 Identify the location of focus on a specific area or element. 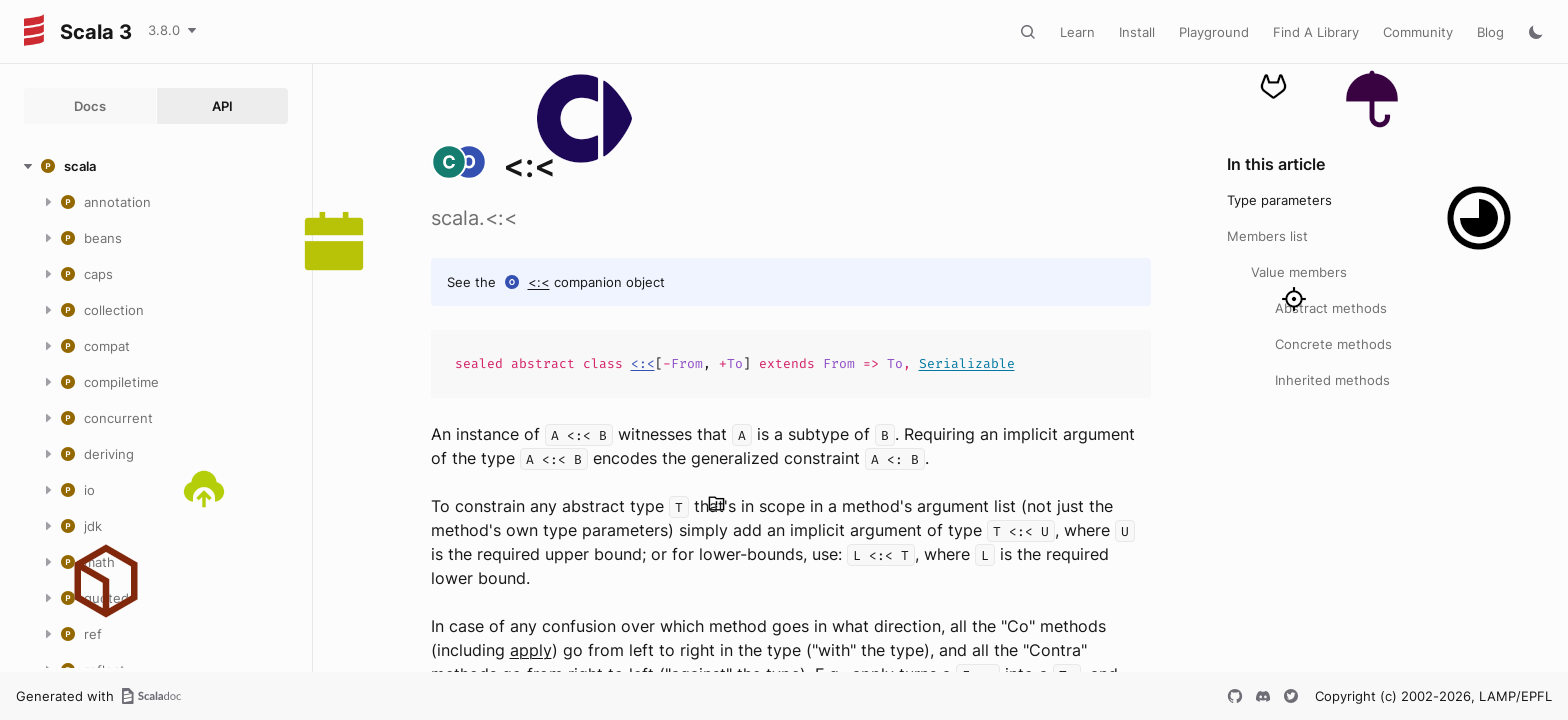
(1294, 299).